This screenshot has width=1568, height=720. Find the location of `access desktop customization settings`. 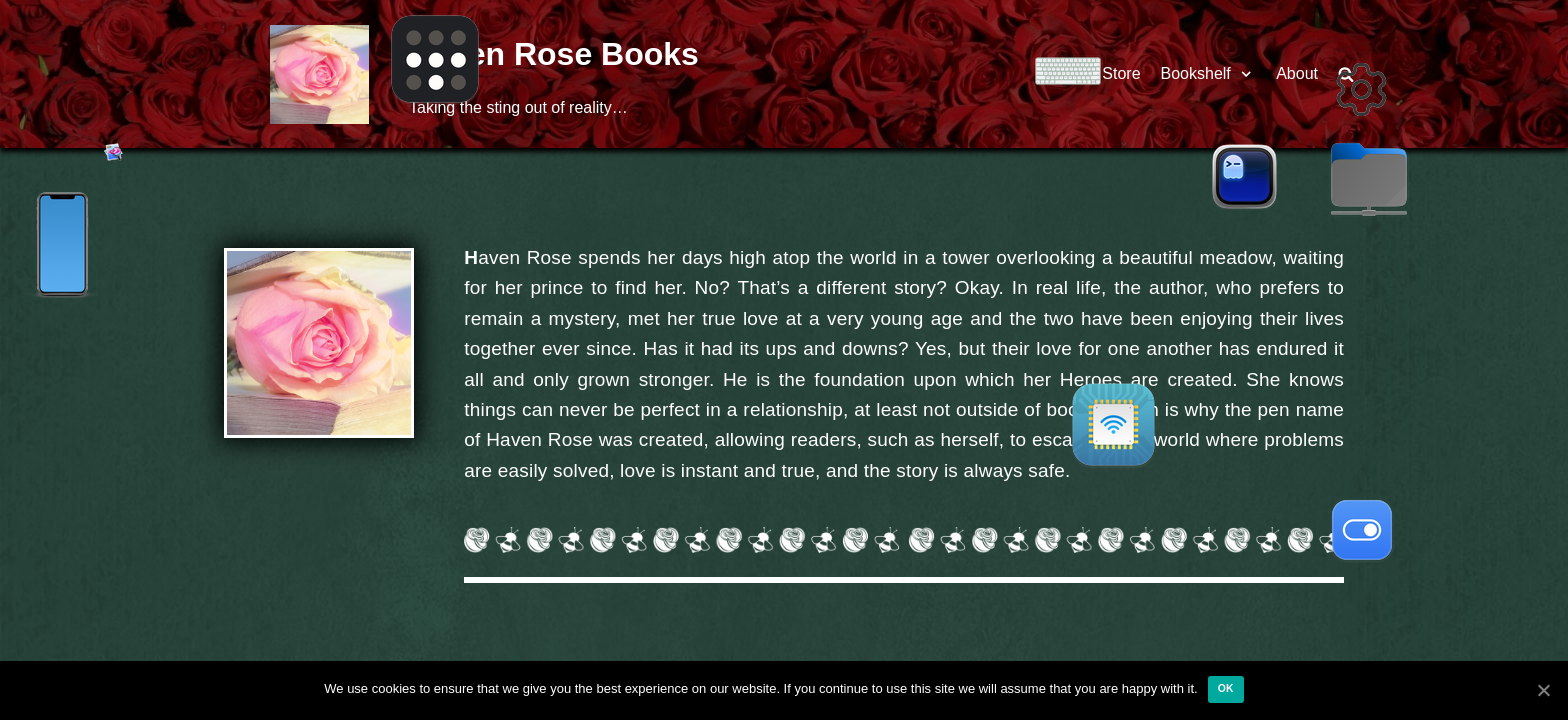

access desktop customization settings is located at coordinates (1362, 531).